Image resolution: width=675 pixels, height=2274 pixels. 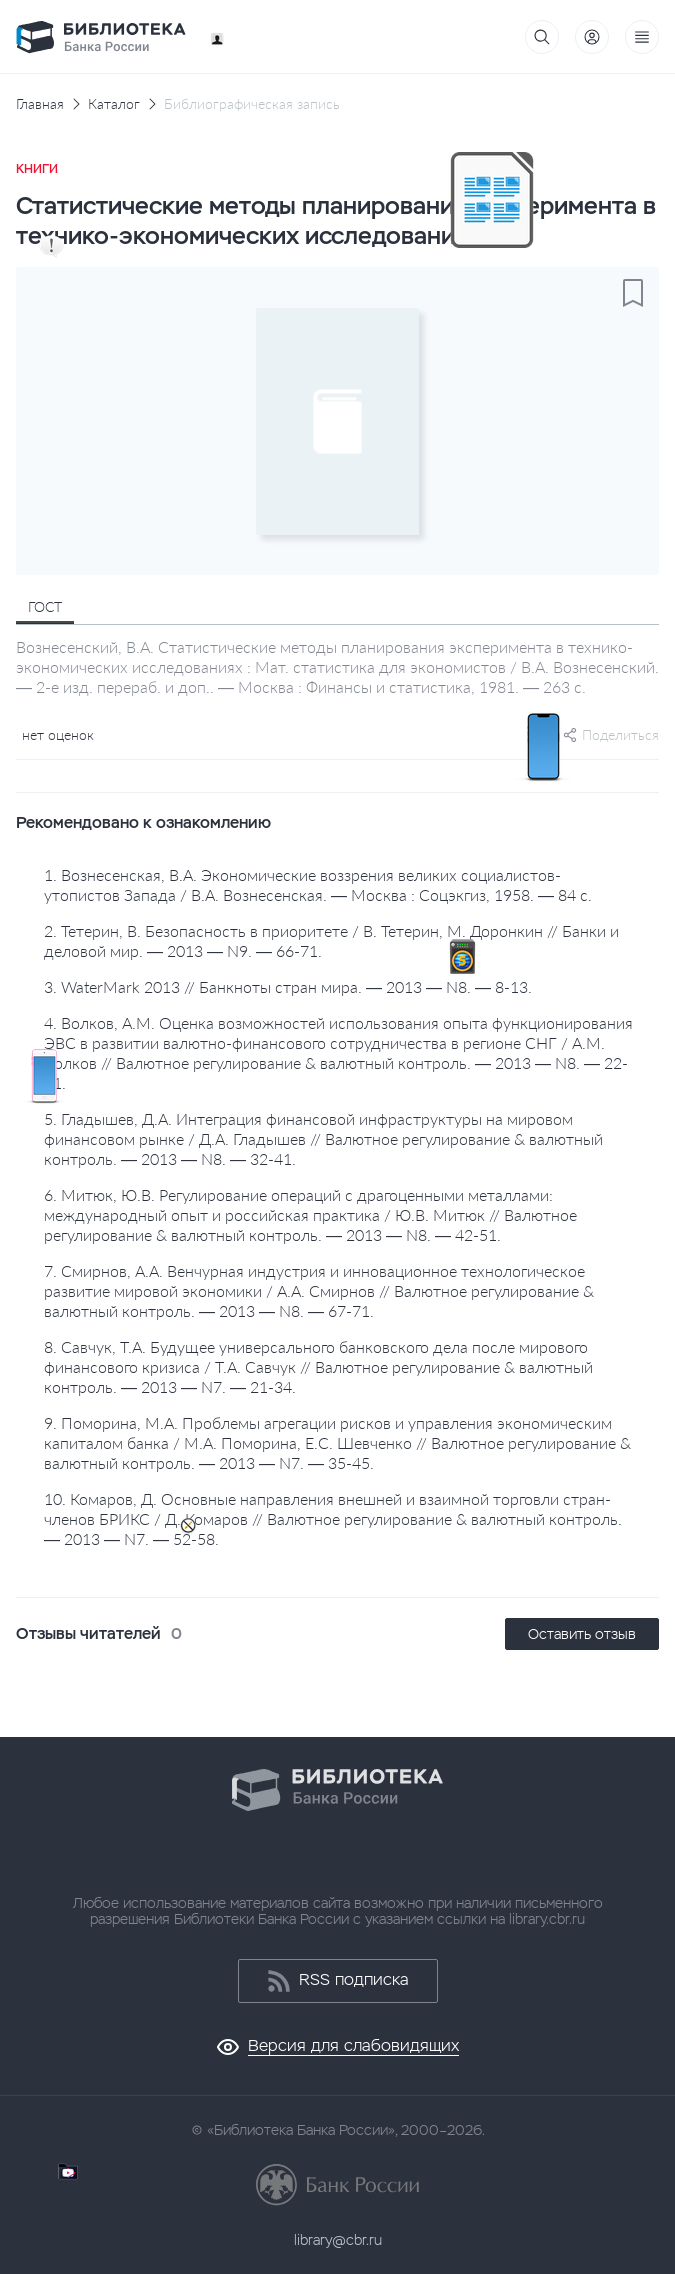 I want to click on libreoffice master document file type, so click(x=492, y=200).